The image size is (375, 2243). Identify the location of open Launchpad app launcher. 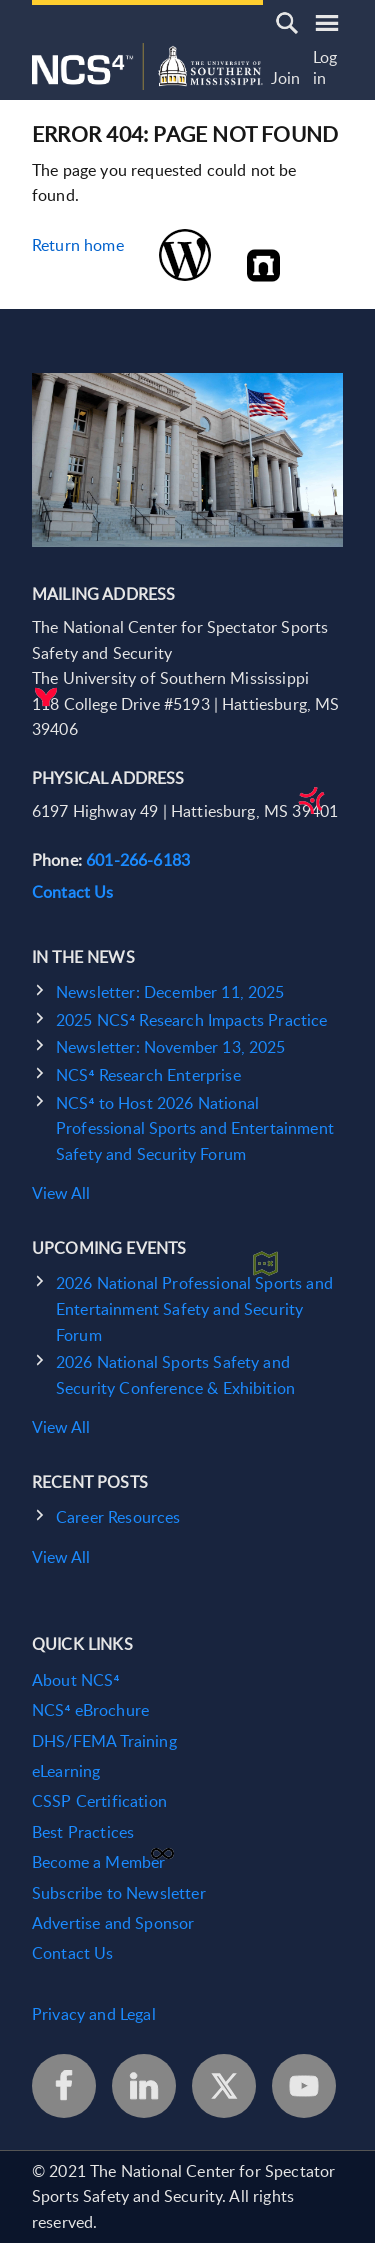
(311, 800).